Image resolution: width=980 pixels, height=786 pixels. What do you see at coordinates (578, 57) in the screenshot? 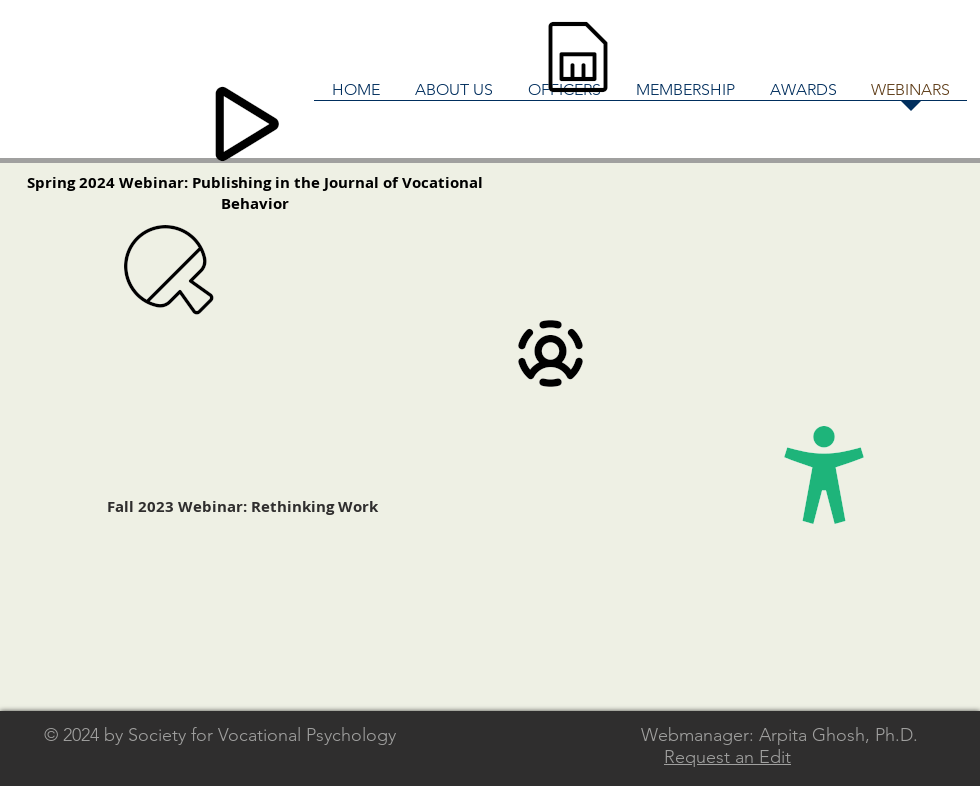
I see `manage sim card settings` at bounding box center [578, 57].